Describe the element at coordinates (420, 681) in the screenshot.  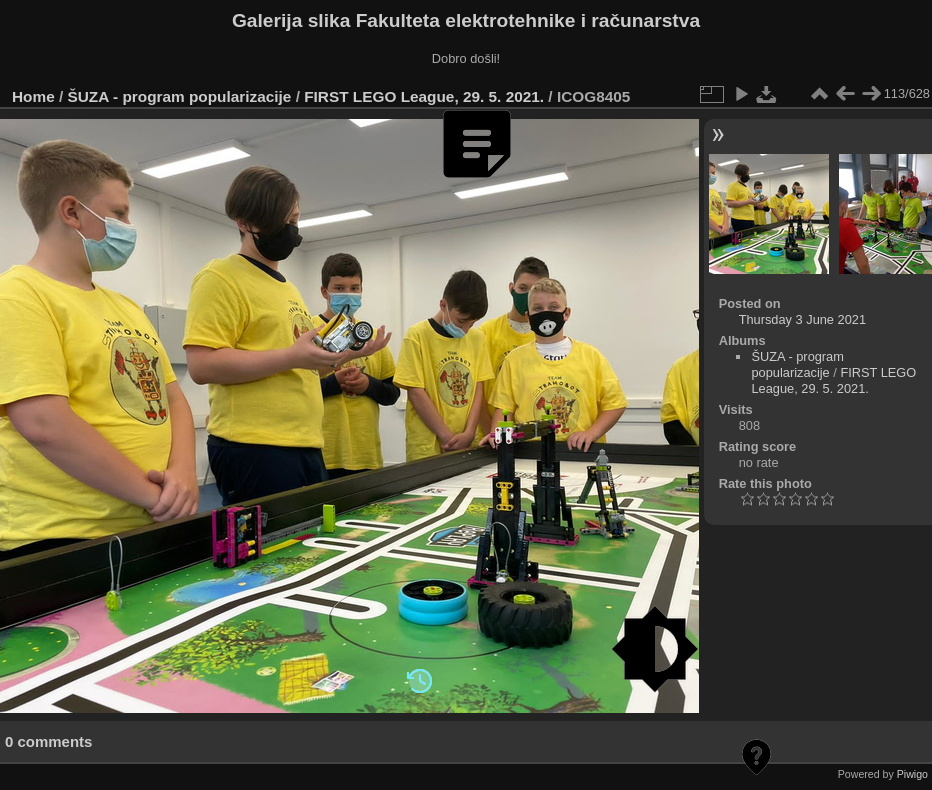
I see `undo or revert to a previous state` at that location.